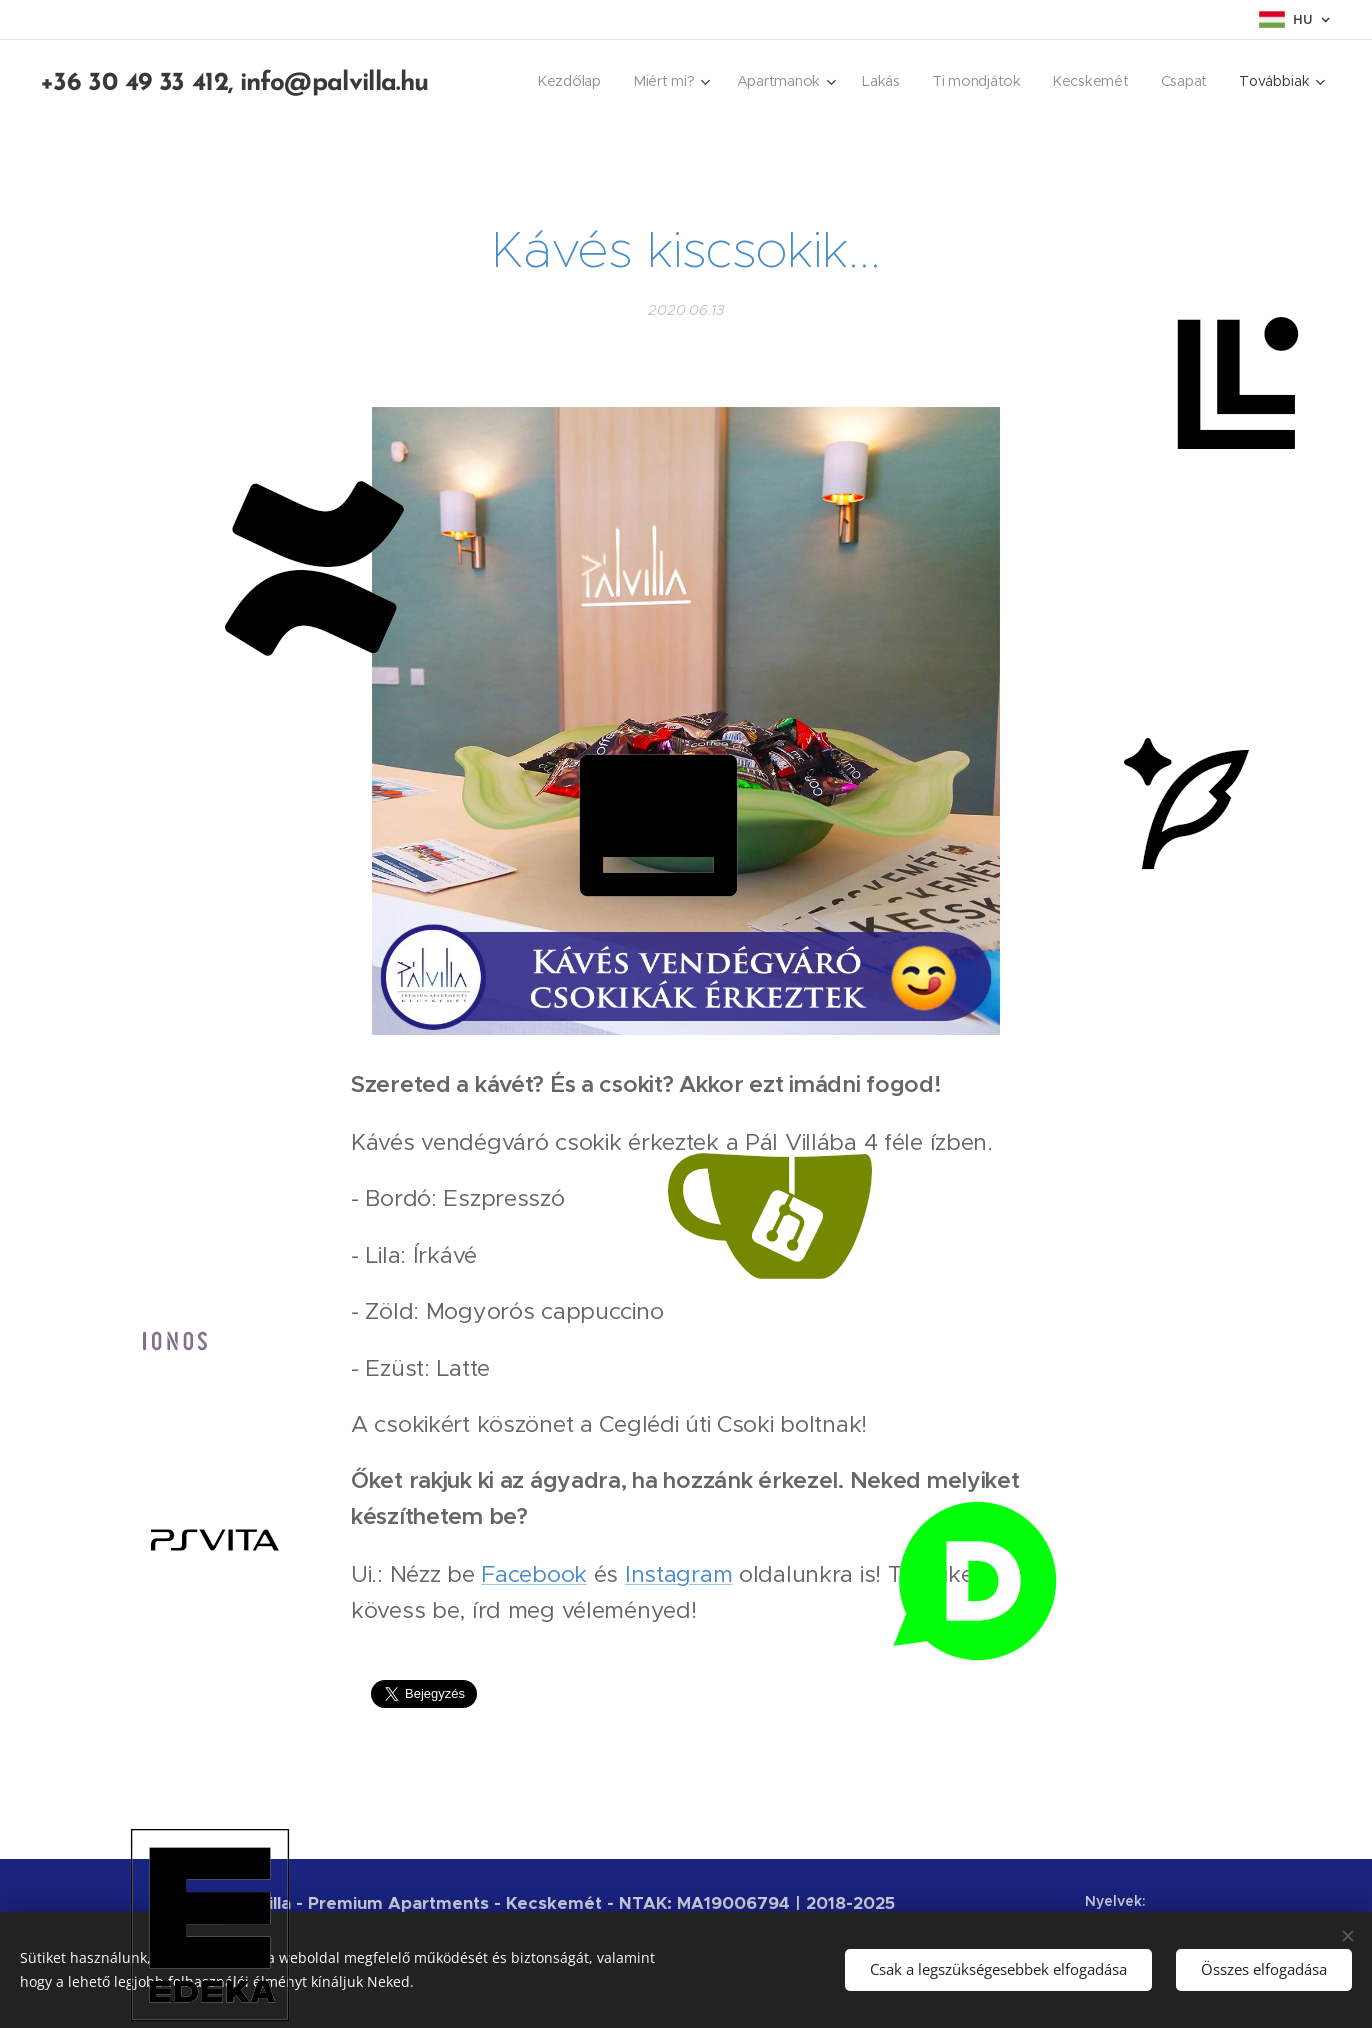  Describe the element at coordinates (1238, 383) in the screenshot. I see `linksys brand logo` at that location.